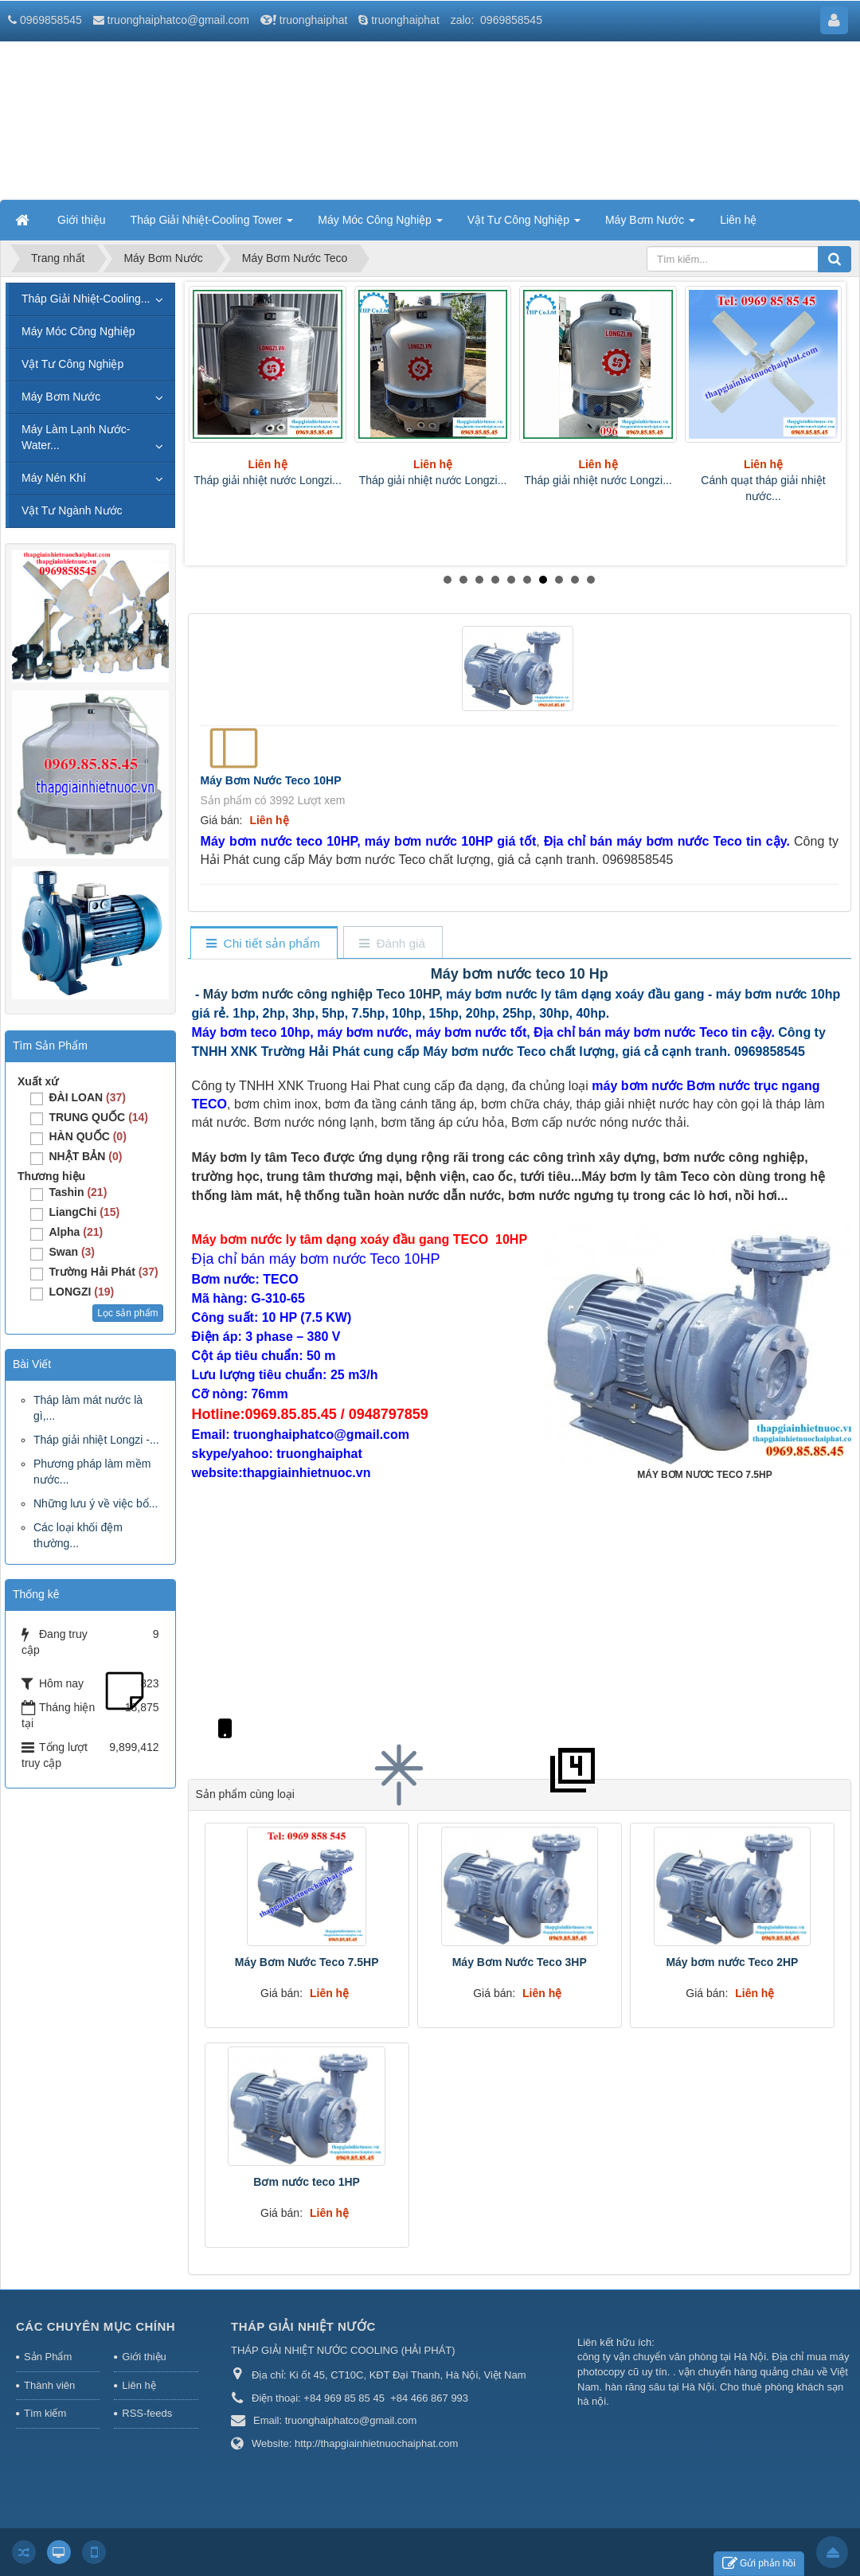 Image resolution: width=860 pixels, height=2576 pixels. I want to click on select filter option 4, so click(573, 1770).